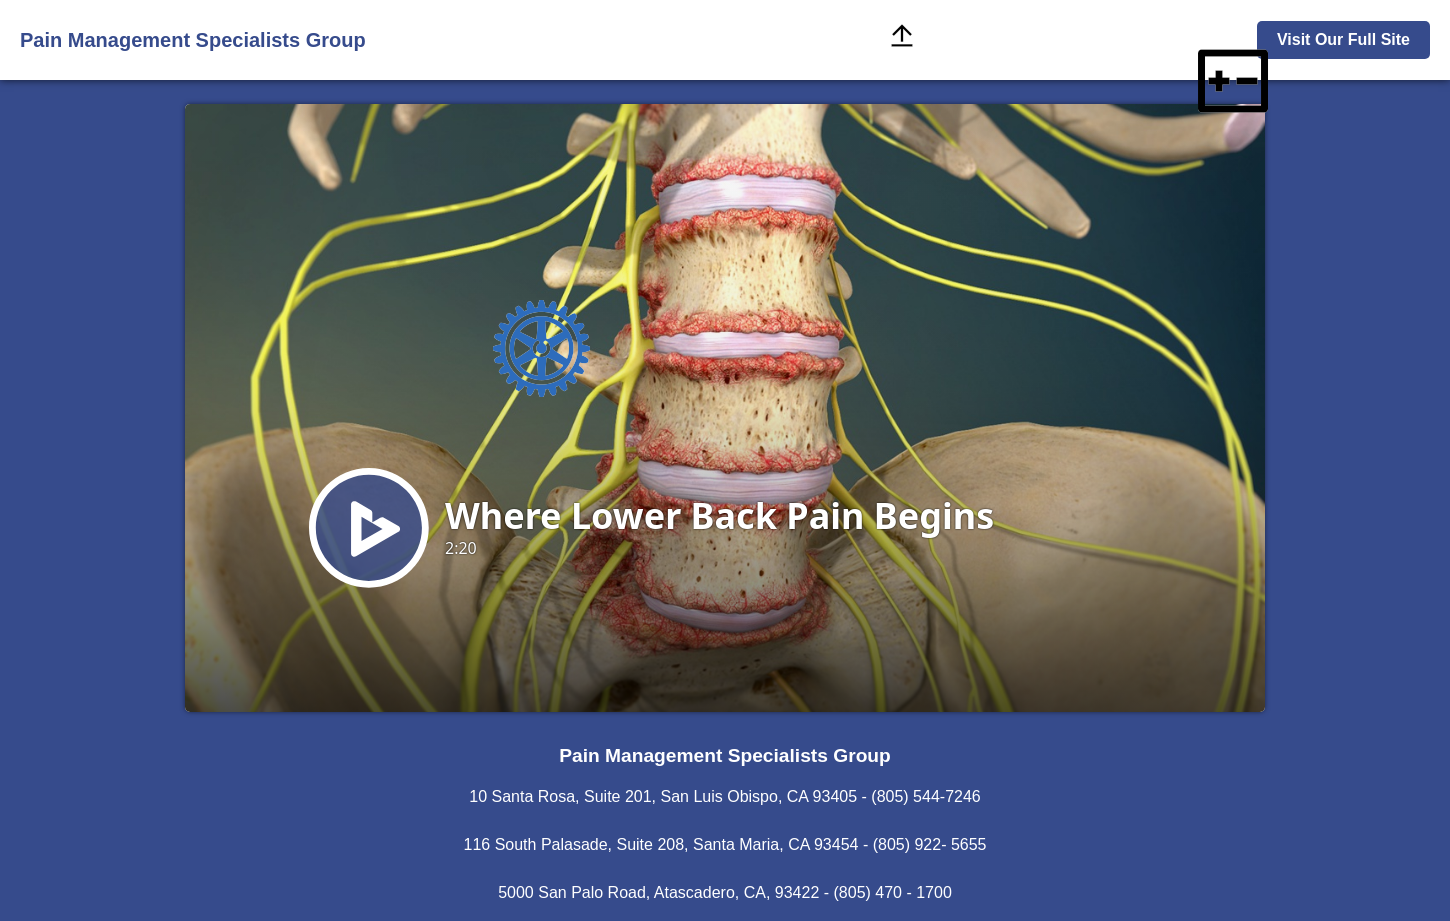  Describe the element at coordinates (1233, 81) in the screenshot. I see `adjust quantity or value up or down` at that location.